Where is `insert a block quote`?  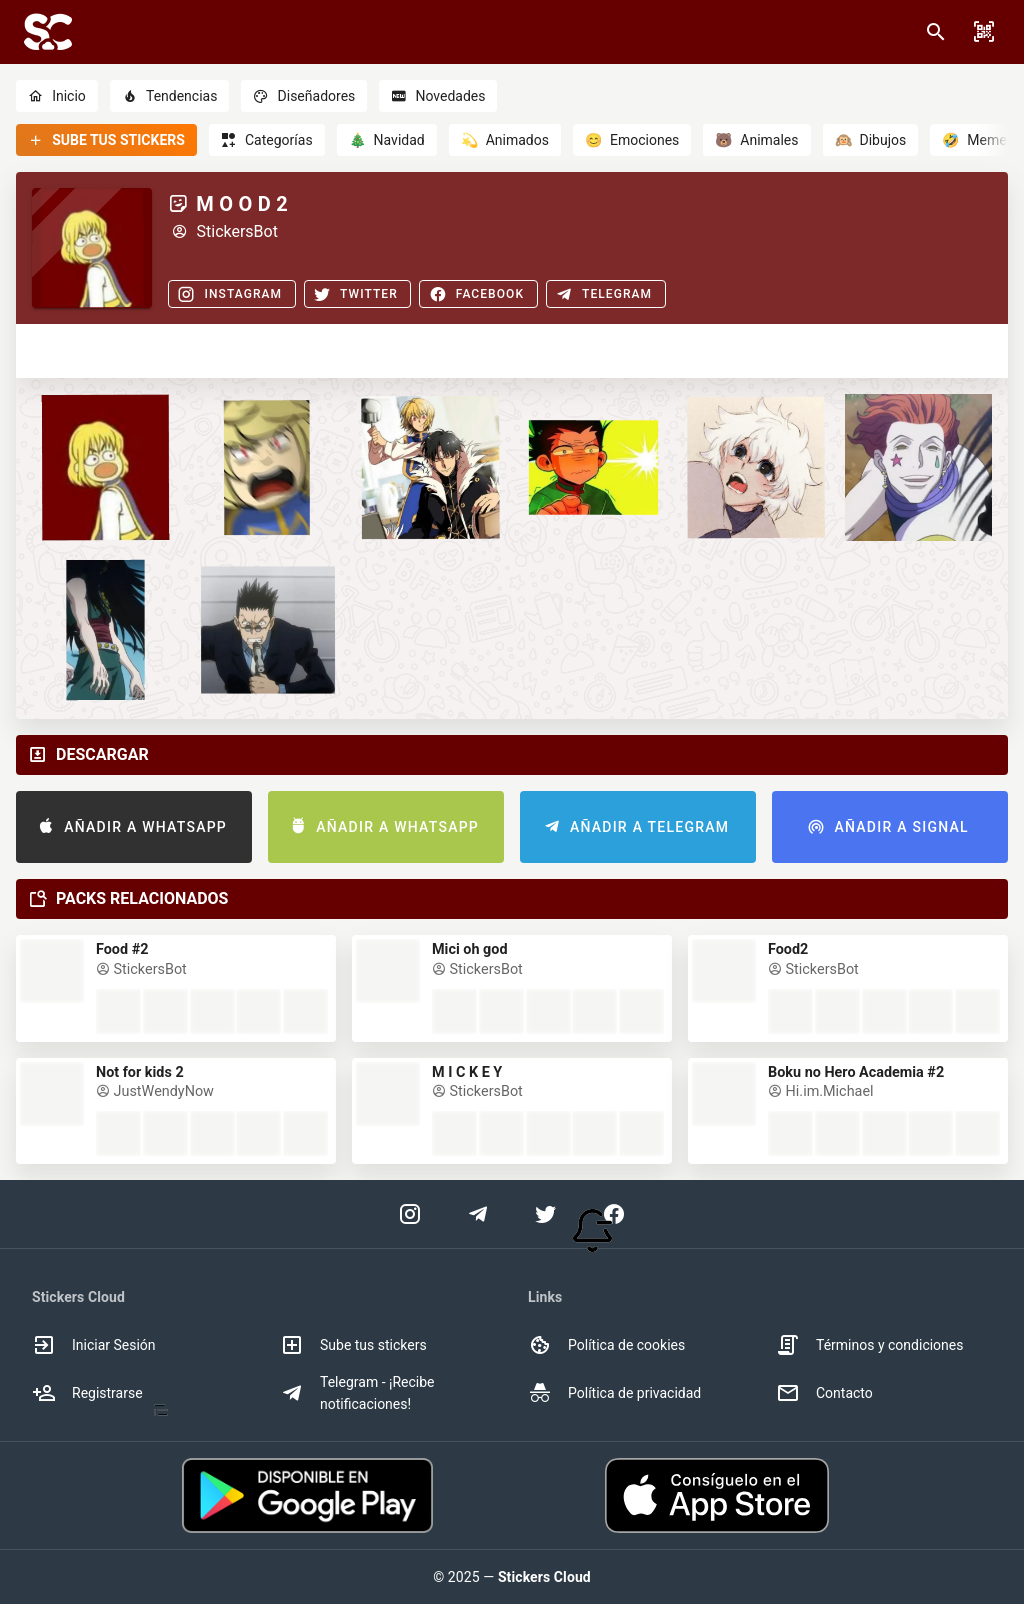
insert a block quote is located at coordinates (161, 1410).